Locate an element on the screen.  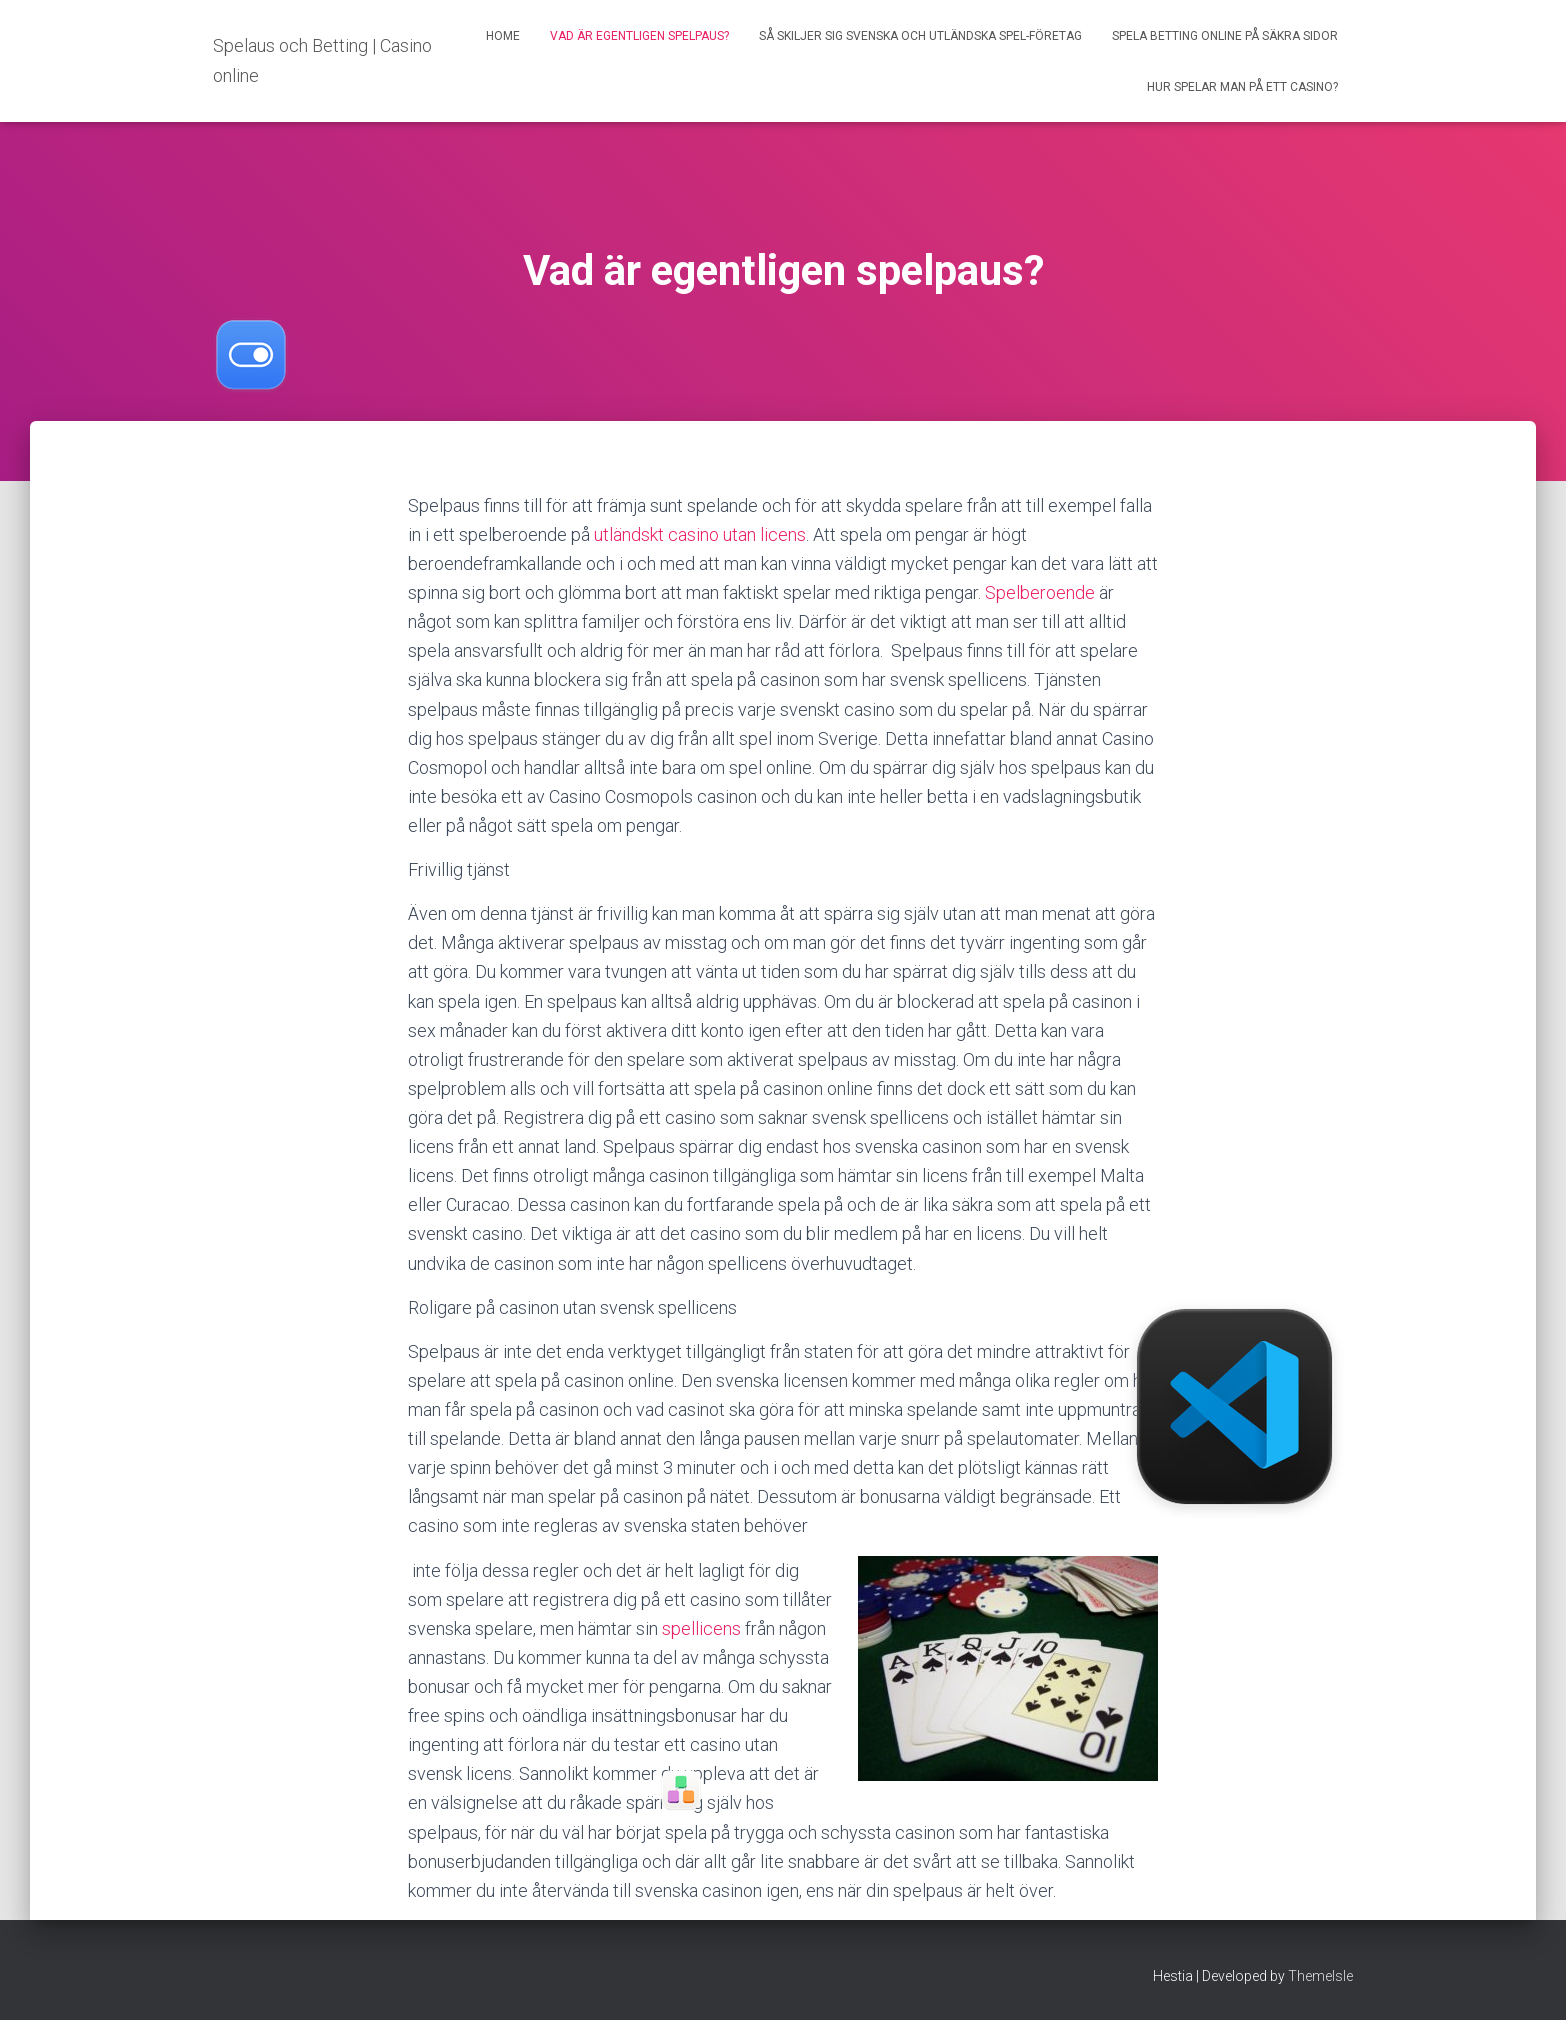
access desktop customization settings is located at coordinates (251, 356).